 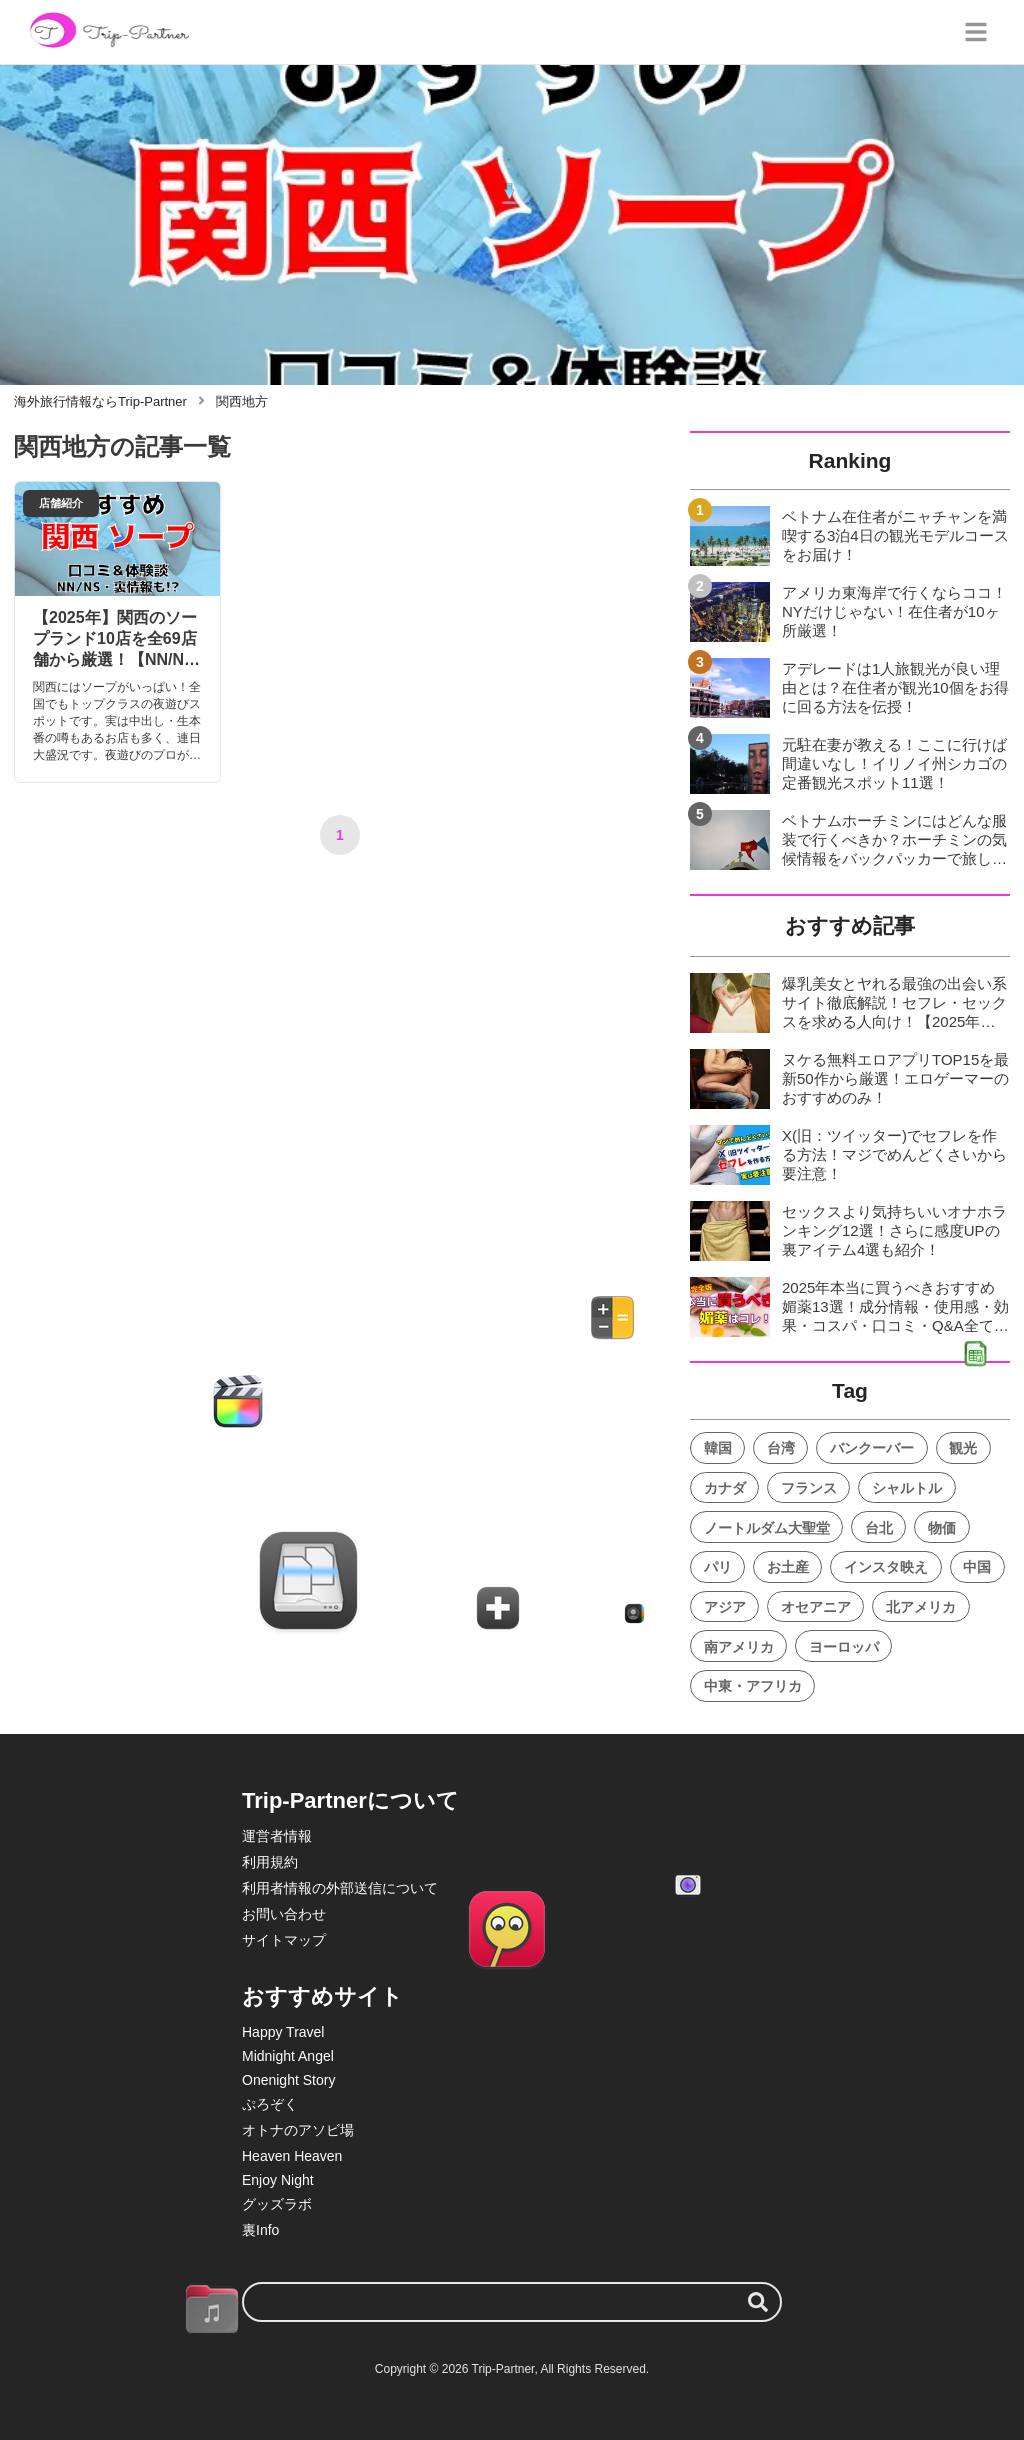 I want to click on save document to a new location or filename, so click(x=509, y=191).